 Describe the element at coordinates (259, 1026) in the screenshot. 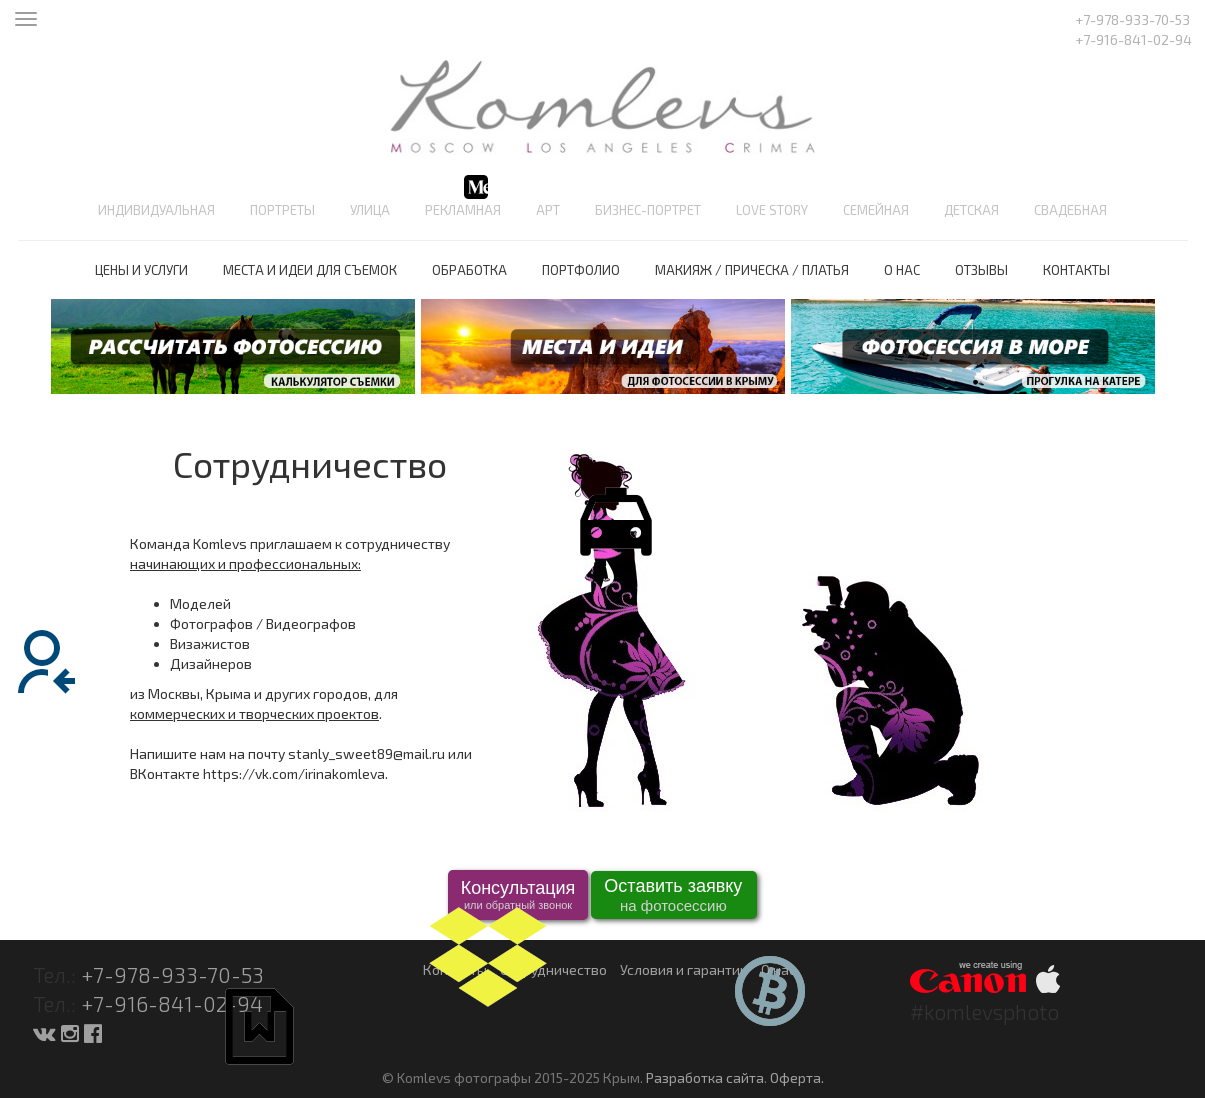

I see `open a Microsoft Word document` at that location.